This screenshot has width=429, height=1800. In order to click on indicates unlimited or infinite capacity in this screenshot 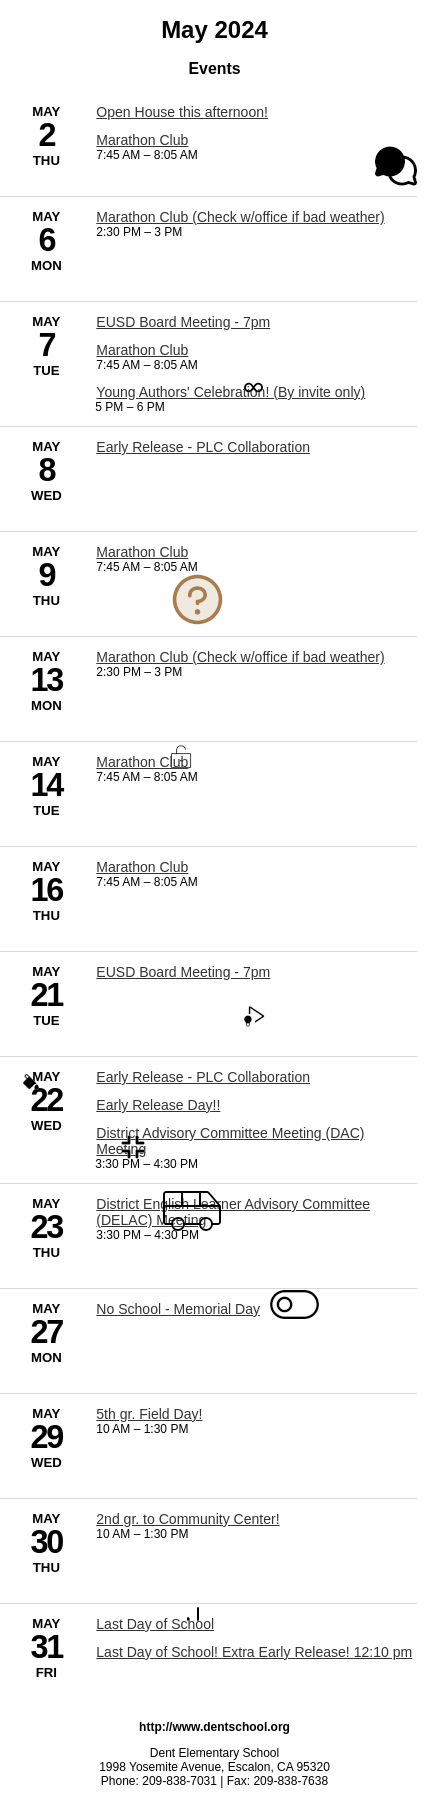, I will do `click(253, 387)`.